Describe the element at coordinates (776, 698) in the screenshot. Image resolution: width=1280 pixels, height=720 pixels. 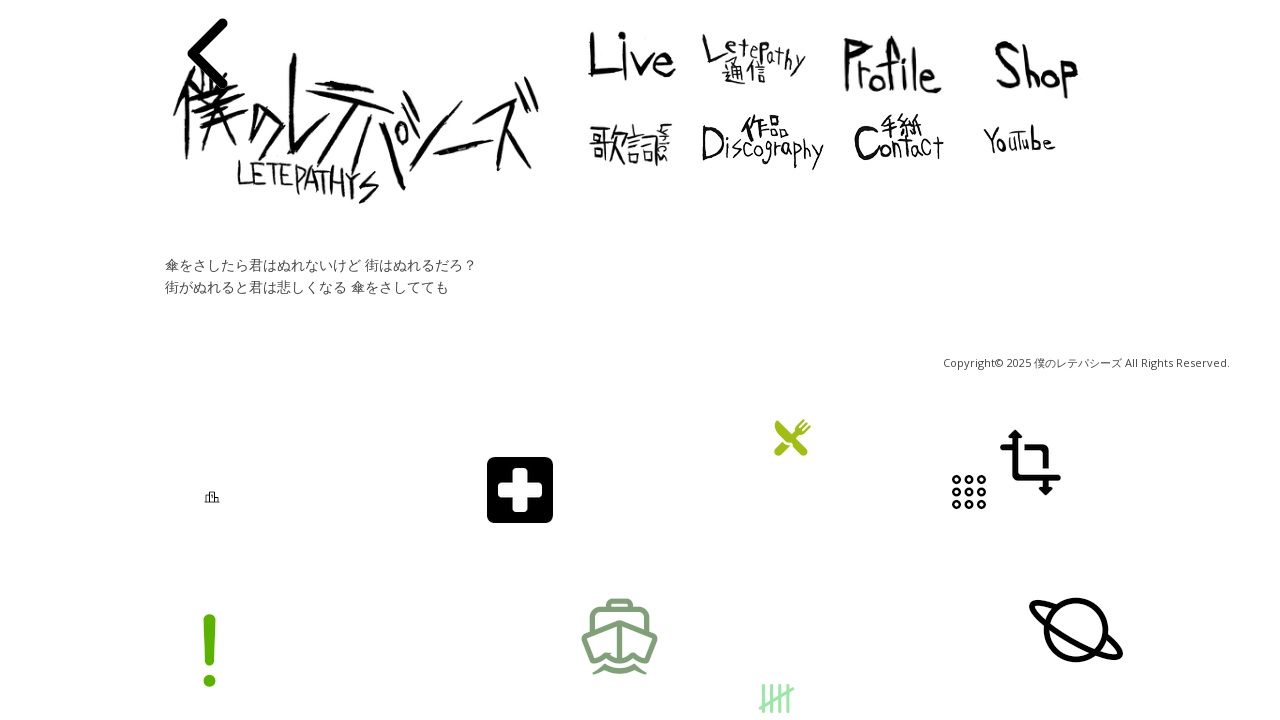
I see `indicates a count of five items` at that location.